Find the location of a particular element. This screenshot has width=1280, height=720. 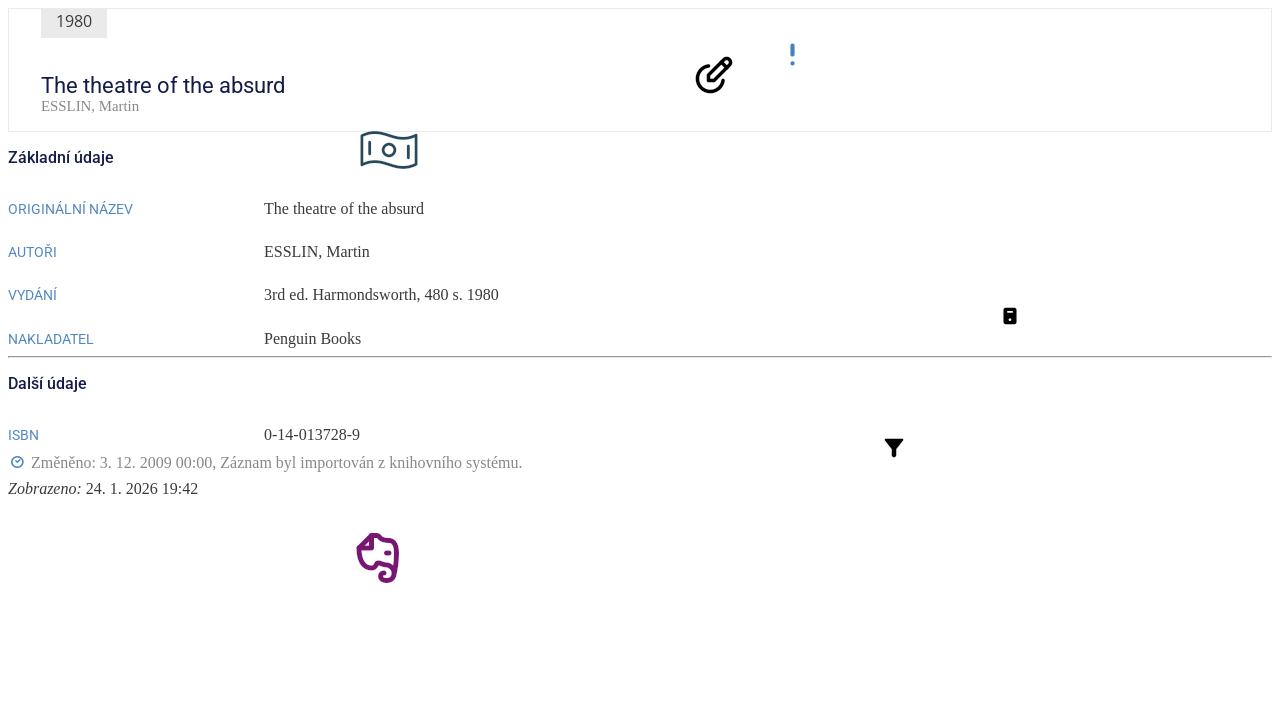

filter or sort content is located at coordinates (894, 448).